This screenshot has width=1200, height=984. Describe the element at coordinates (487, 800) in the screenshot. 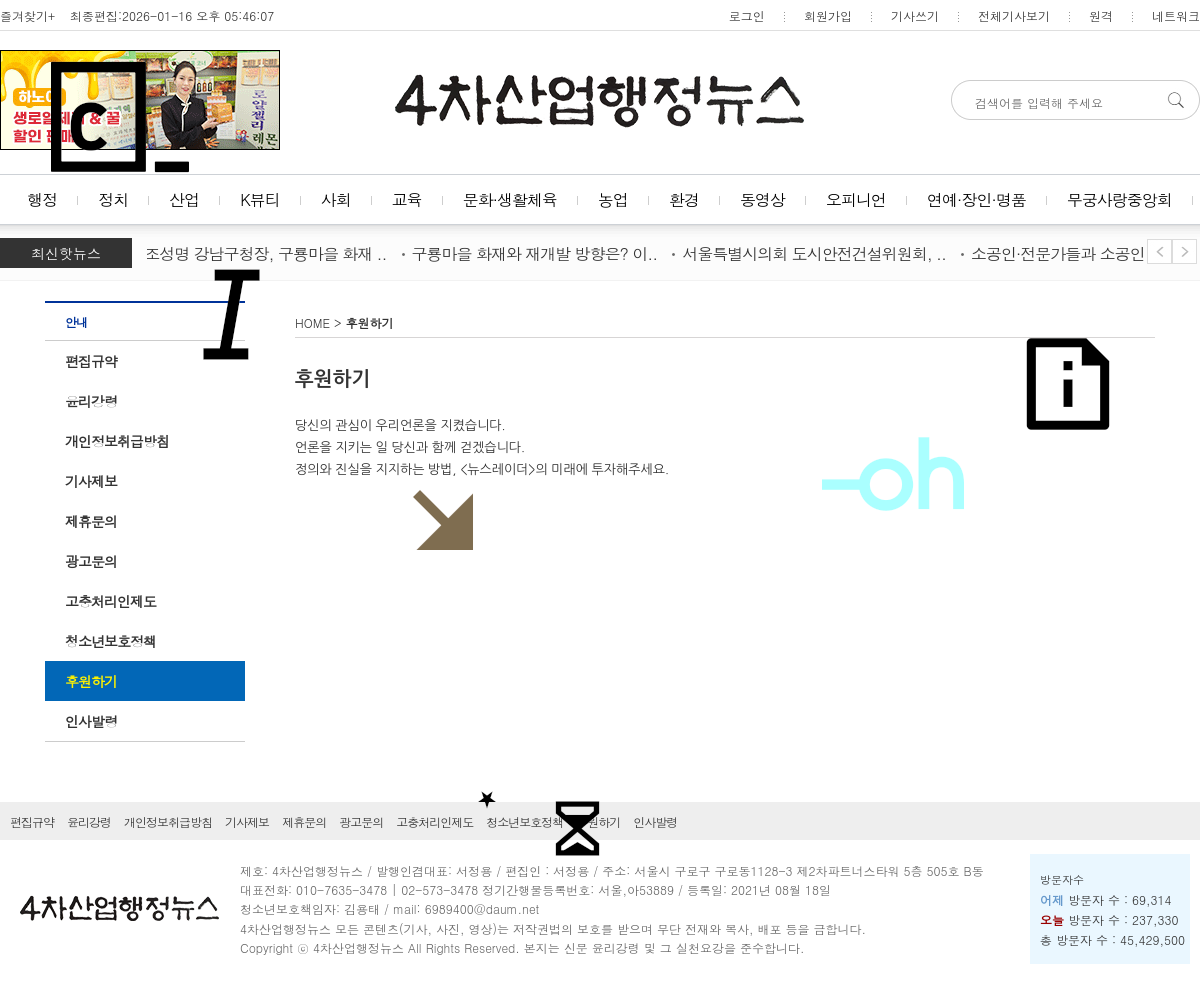

I see `open the Nebula streaming app` at that location.